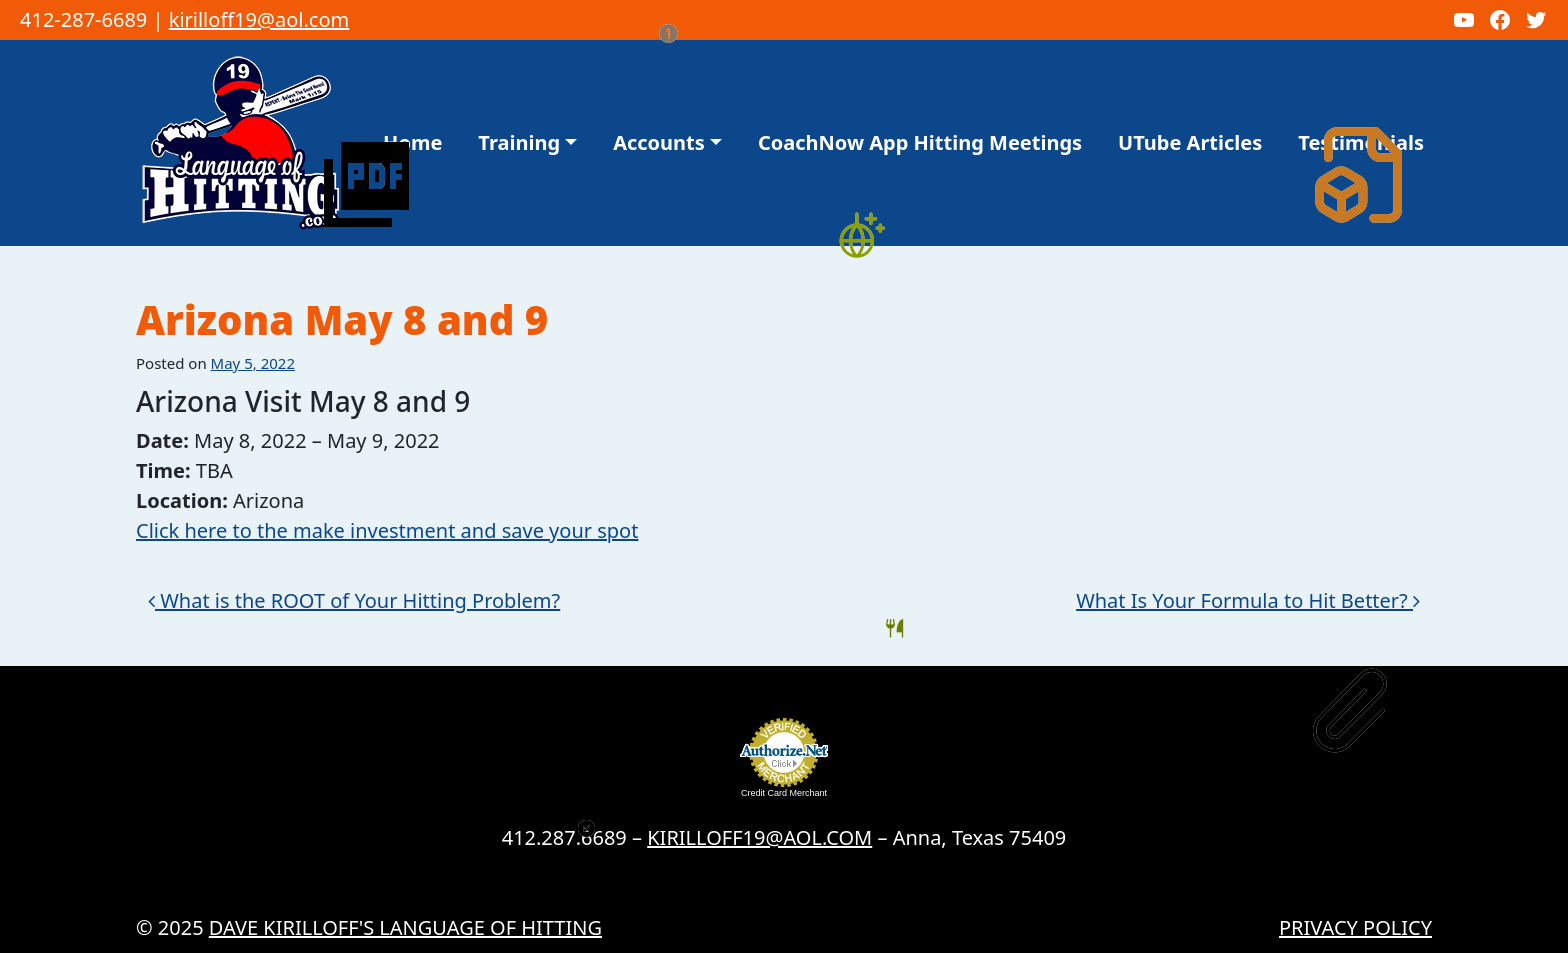 The height and width of the screenshot is (953, 1568). What do you see at coordinates (366, 184) in the screenshot?
I see `save or export as PDF` at bounding box center [366, 184].